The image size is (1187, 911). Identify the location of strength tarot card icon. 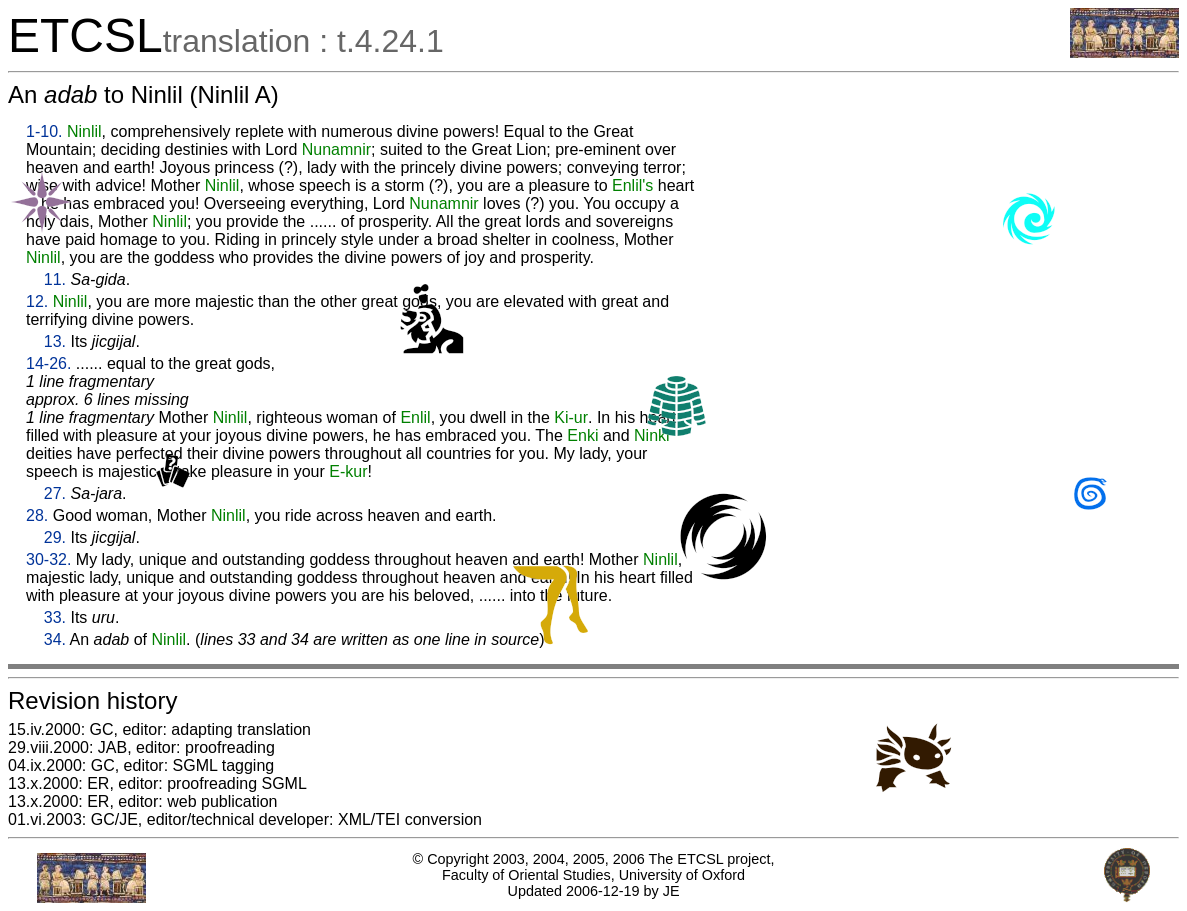
(428, 318).